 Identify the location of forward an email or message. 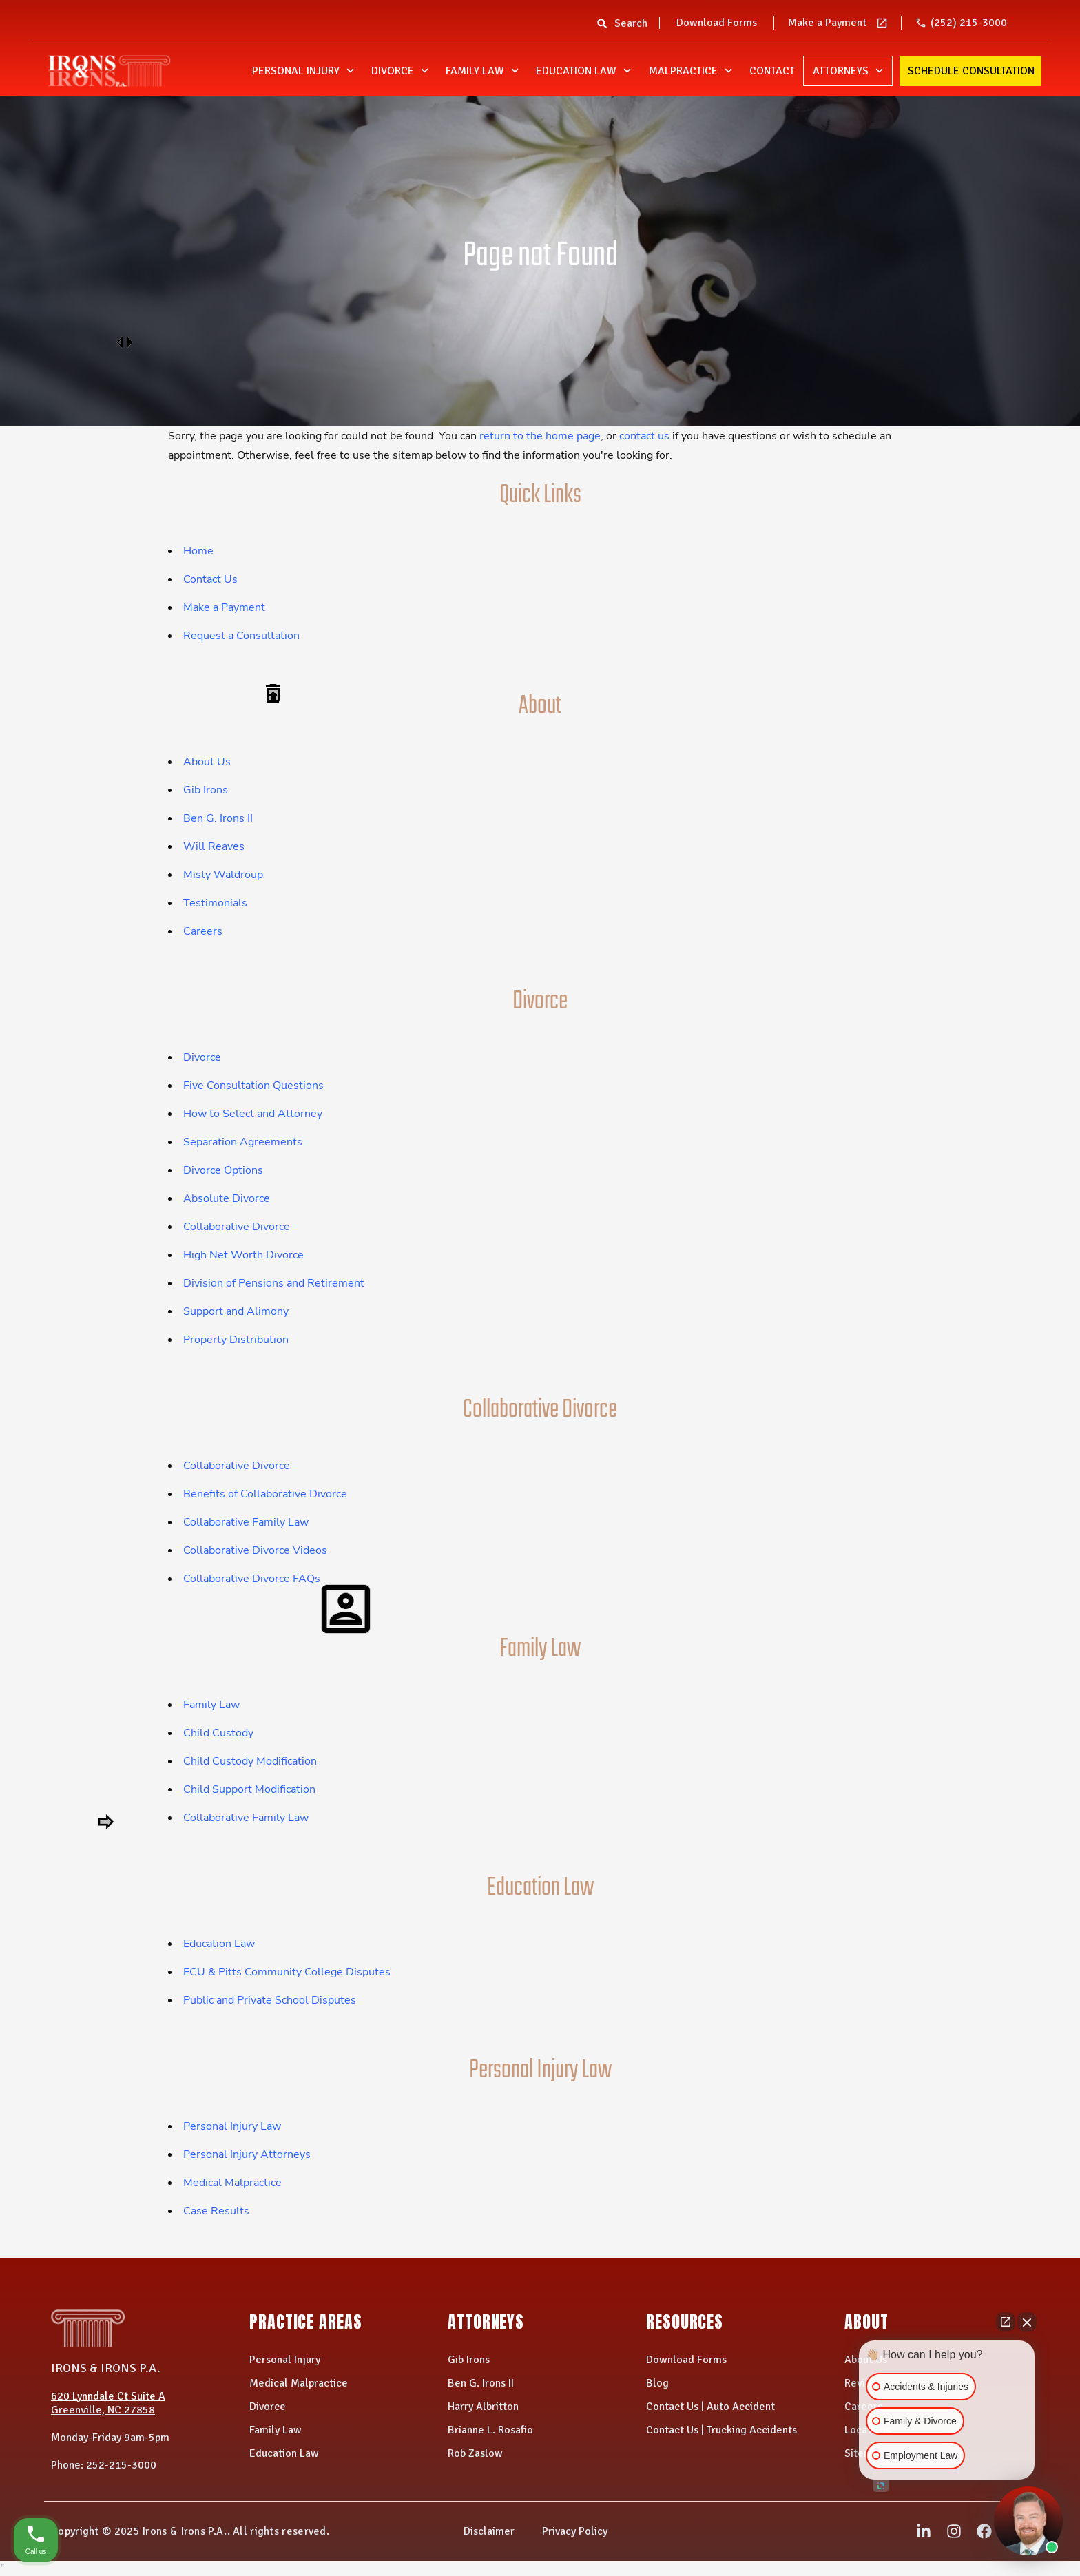
(106, 1822).